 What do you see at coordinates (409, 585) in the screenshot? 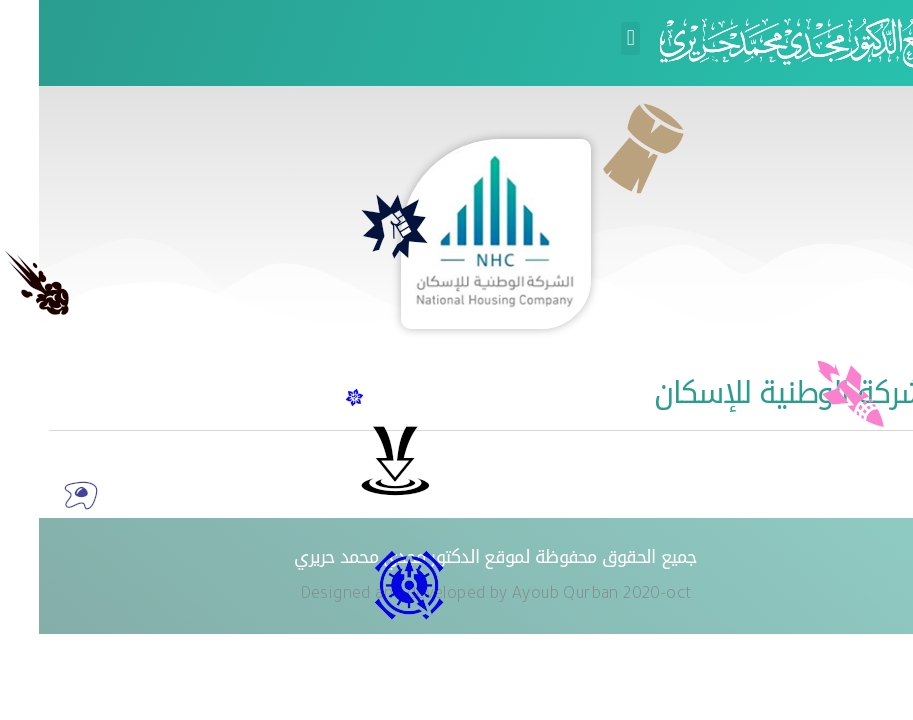
I see `access automation or scheduled task settings` at bounding box center [409, 585].